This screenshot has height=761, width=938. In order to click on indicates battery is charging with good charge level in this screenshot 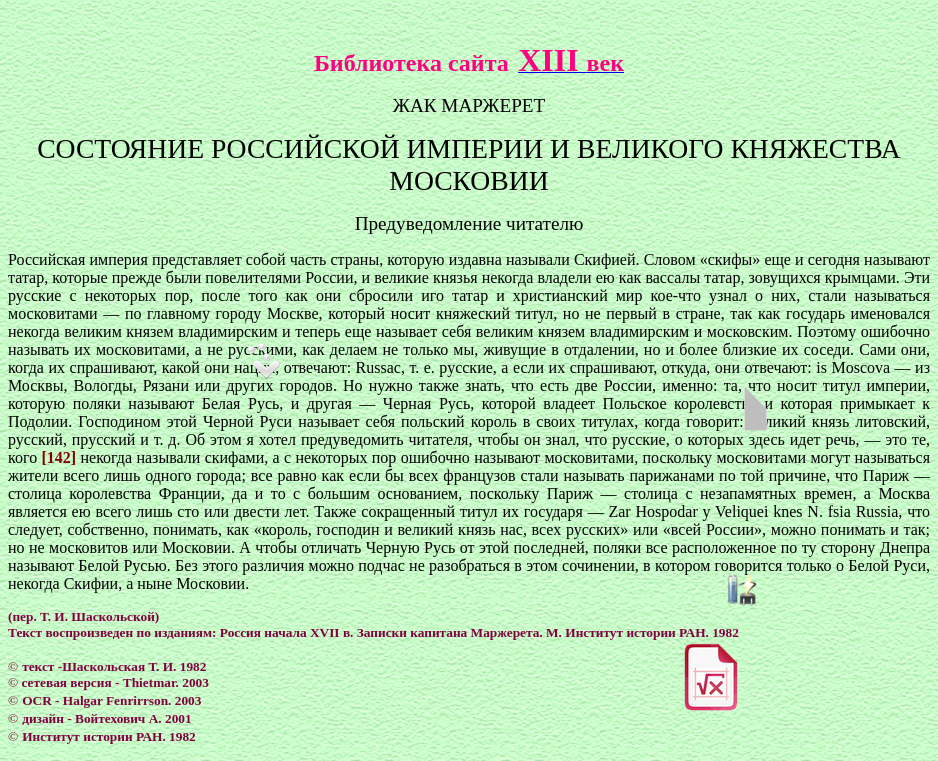, I will do `click(740, 589)`.